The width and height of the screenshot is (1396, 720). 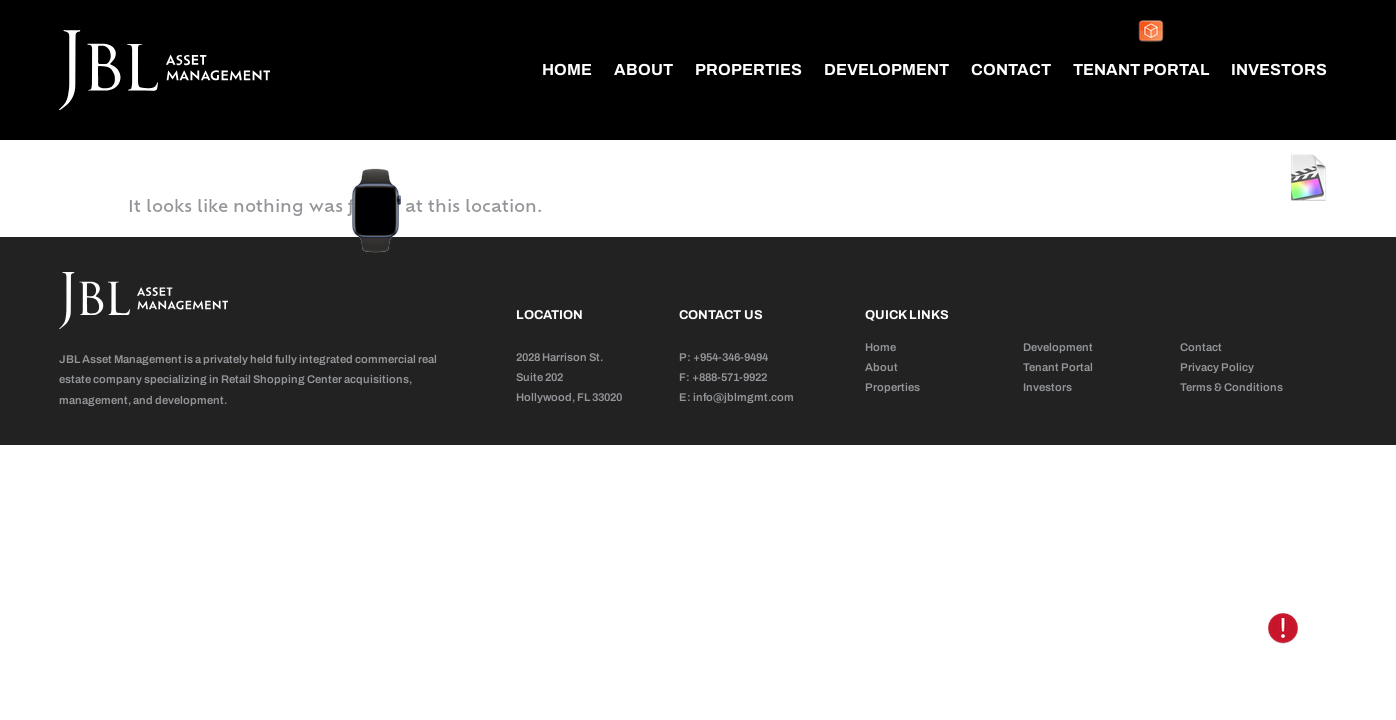 I want to click on apple watch series 6 device icon, so click(x=375, y=210).